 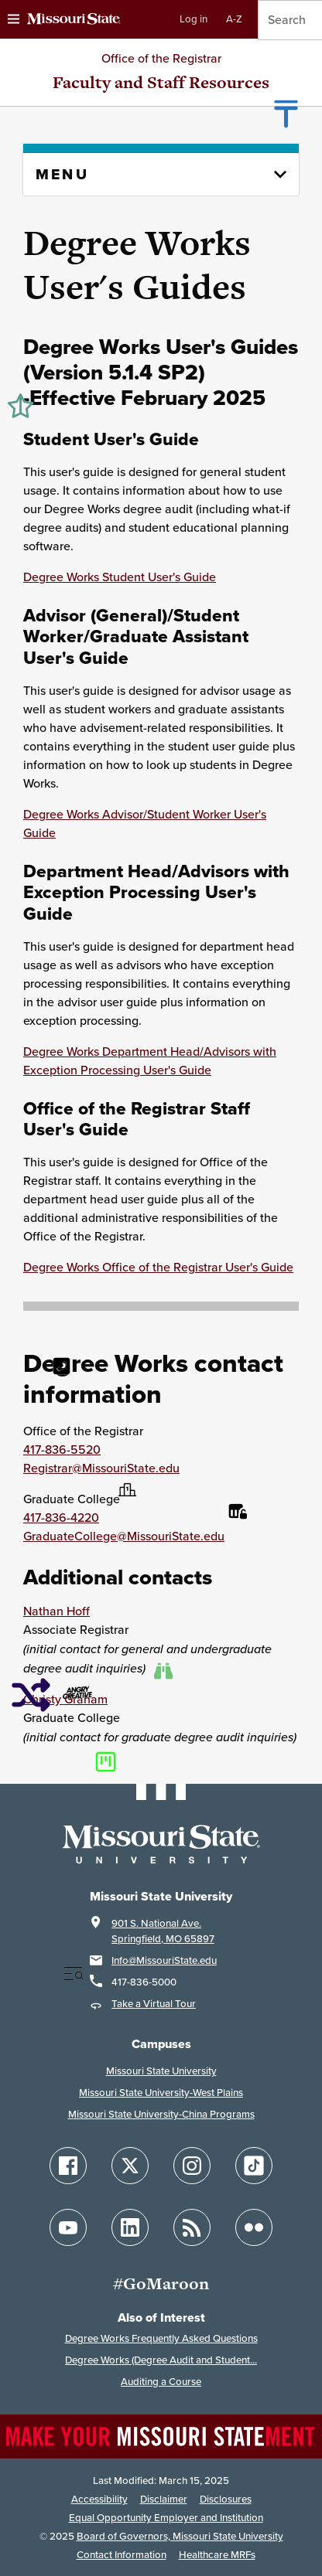 What do you see at coordinates (163, 1671) in the screenshot?
I see `search or explore content` at bounding box center [163, 1671].